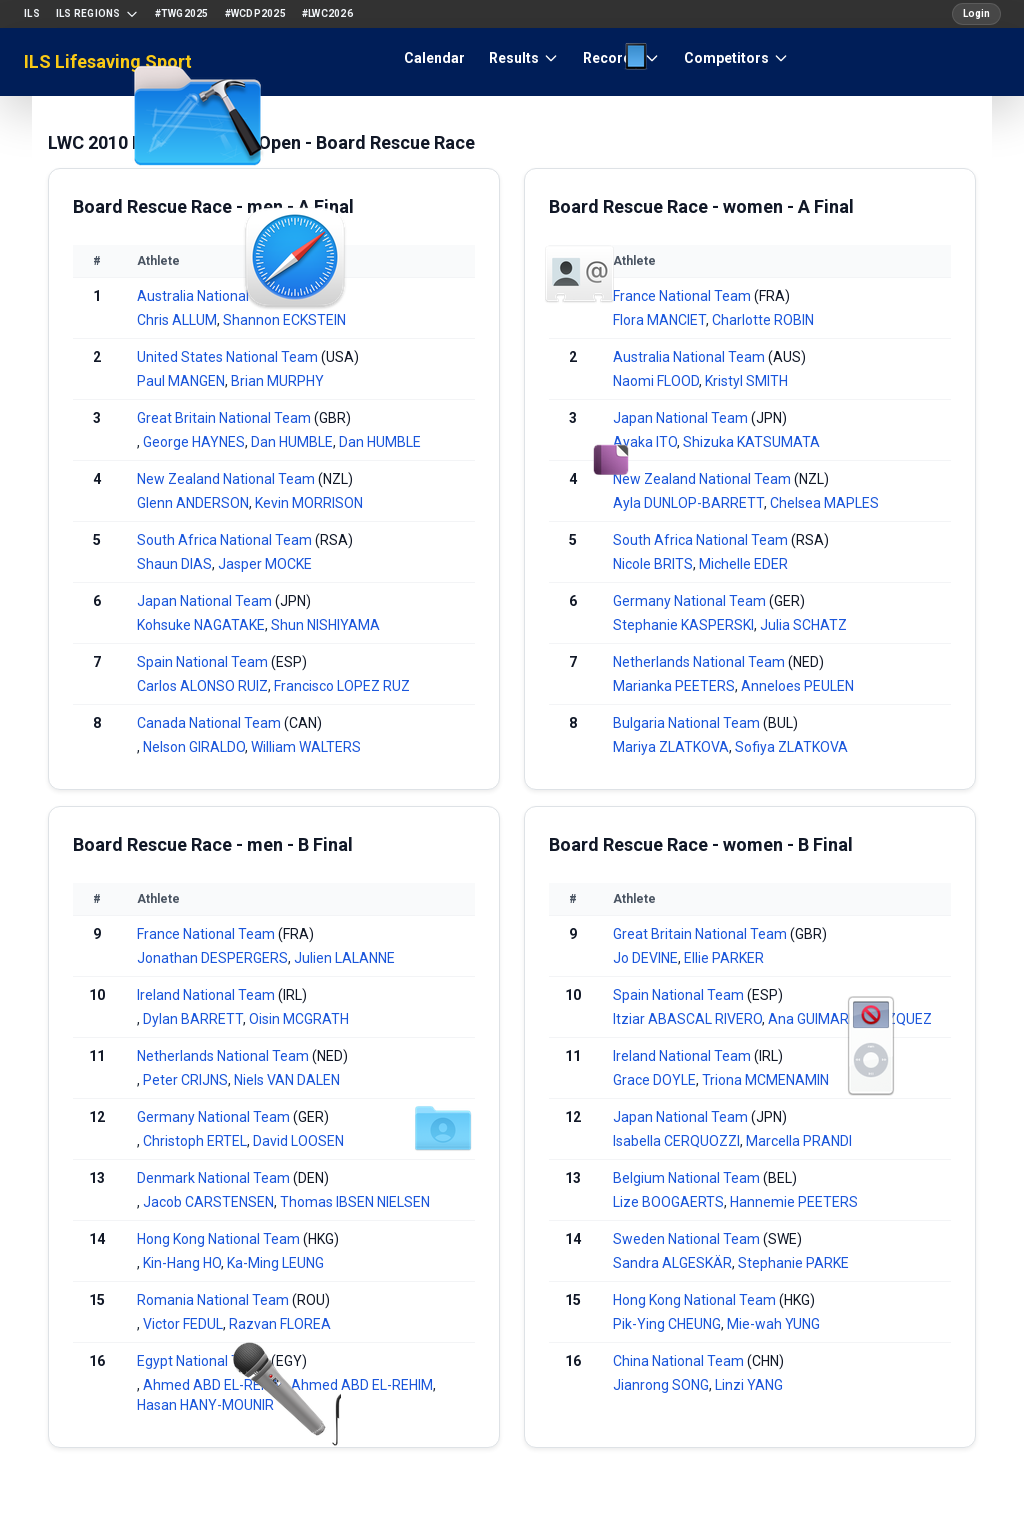  Describe the element at coordinates (295, 257) in the screenshot. I see `open Safari web browser` at that location.